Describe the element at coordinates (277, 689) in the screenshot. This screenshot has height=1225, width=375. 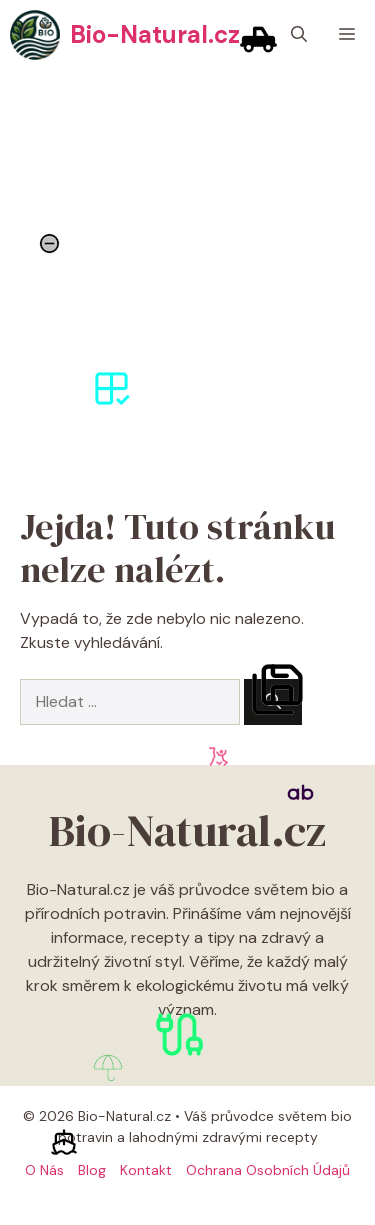
I see `save all open files at once` at that location.